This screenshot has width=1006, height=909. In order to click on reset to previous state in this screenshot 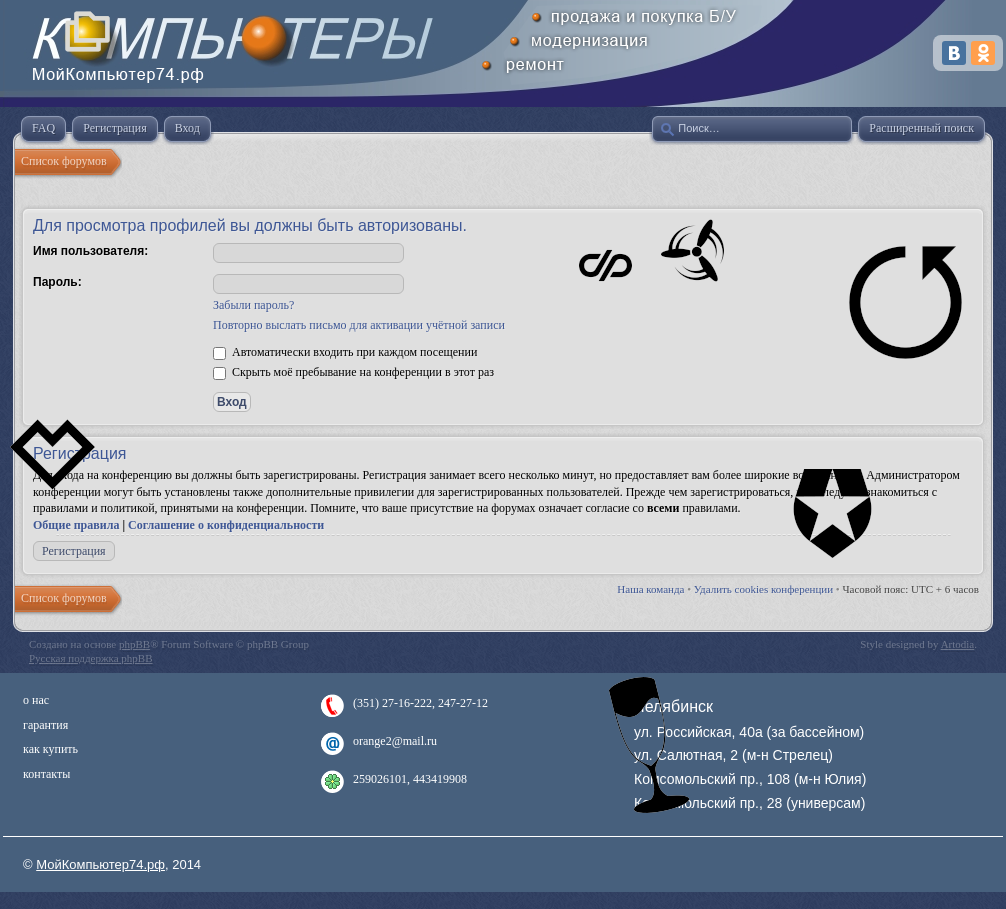, I will do `click(905, 302)`.